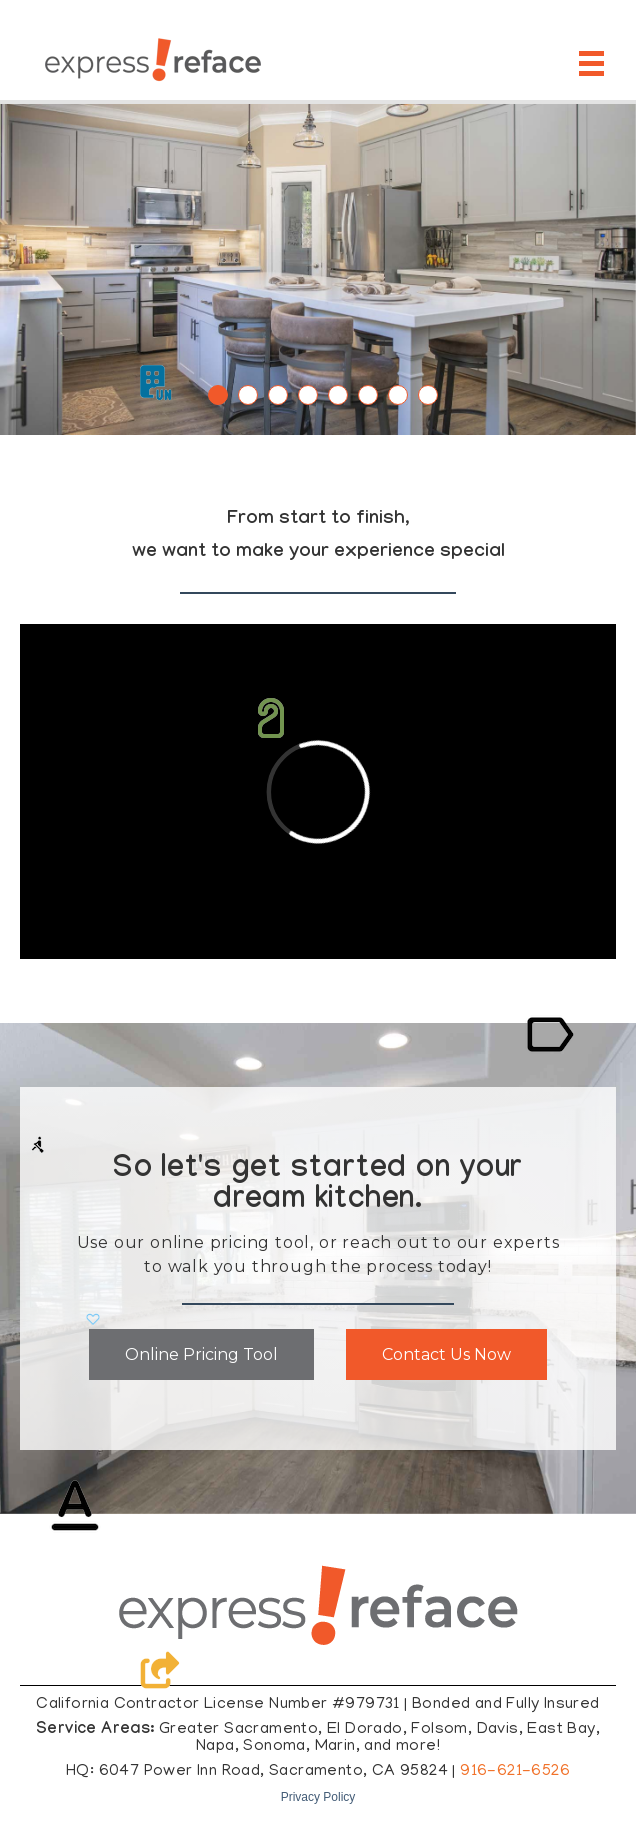  I want to click on add a label or tag to an item, so click(549, 1034).